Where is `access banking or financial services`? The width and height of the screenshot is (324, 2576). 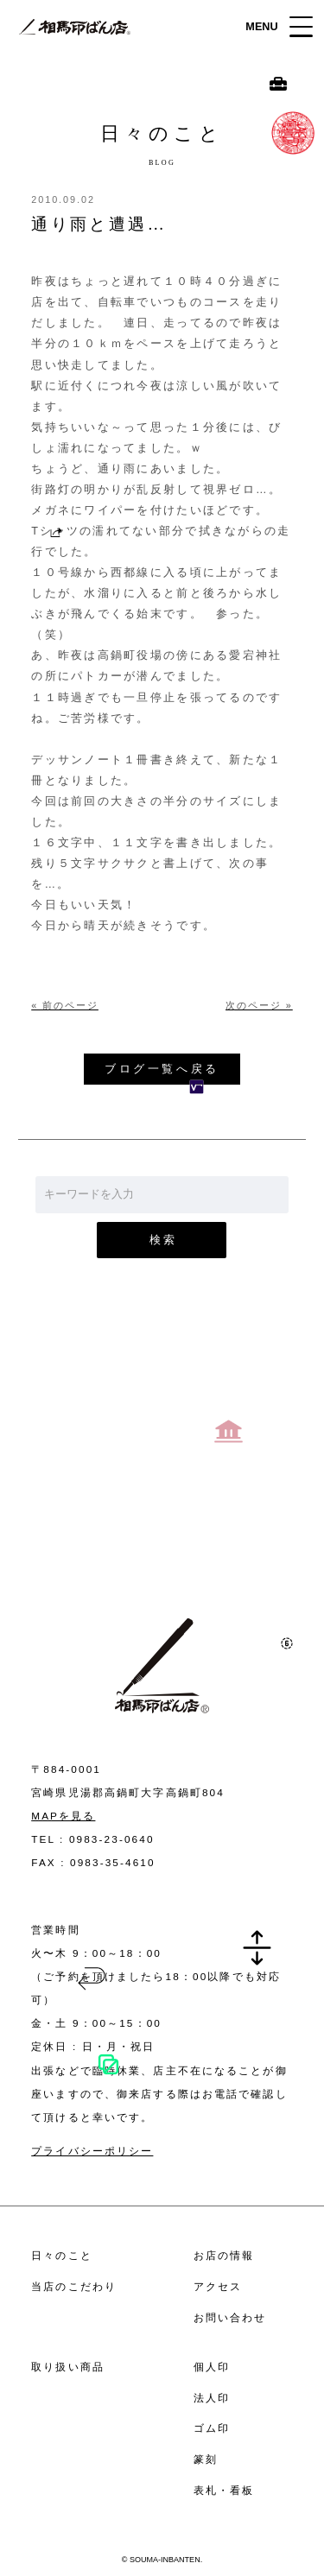
access banking or financial services is located at coordinates (228, 1432).